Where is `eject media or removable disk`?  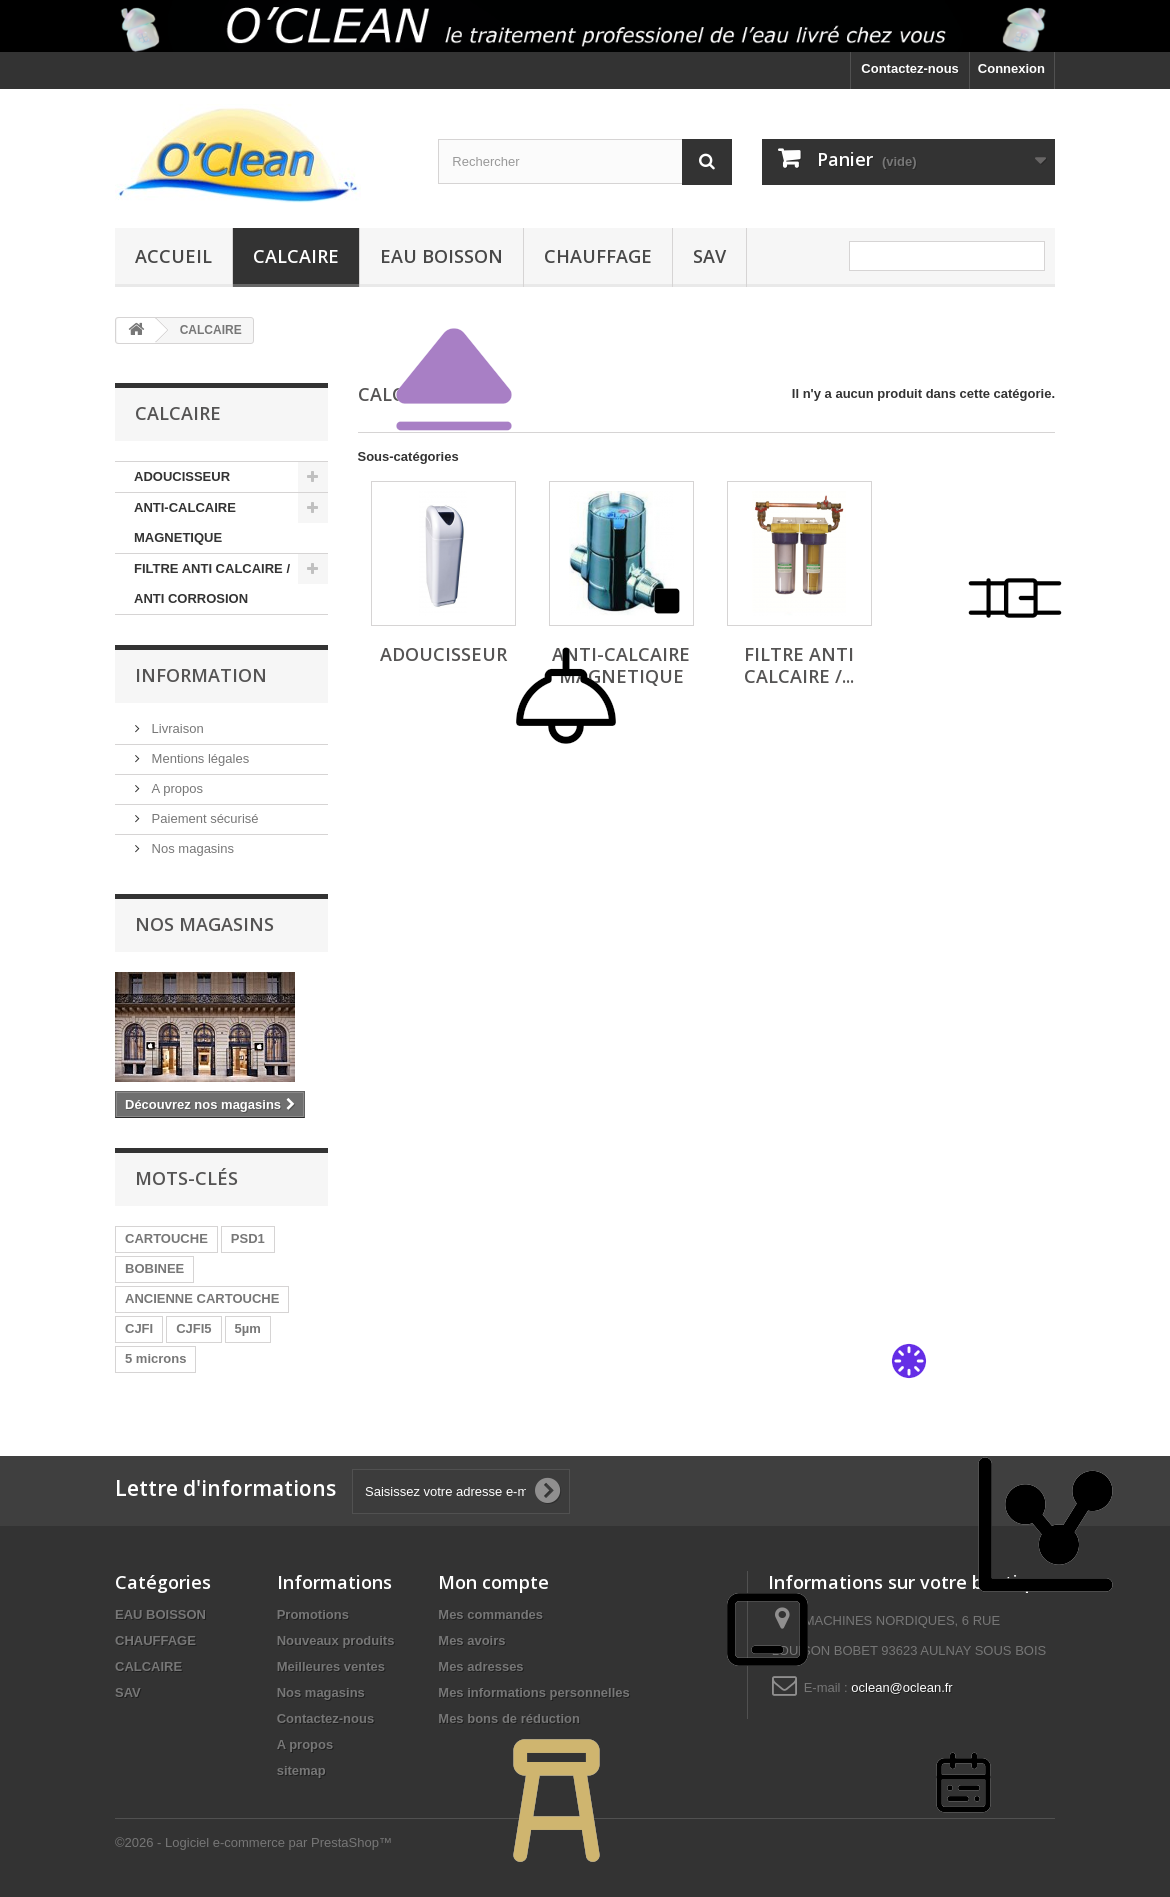
eject media or removable disk is located at coordinates (454, 386).